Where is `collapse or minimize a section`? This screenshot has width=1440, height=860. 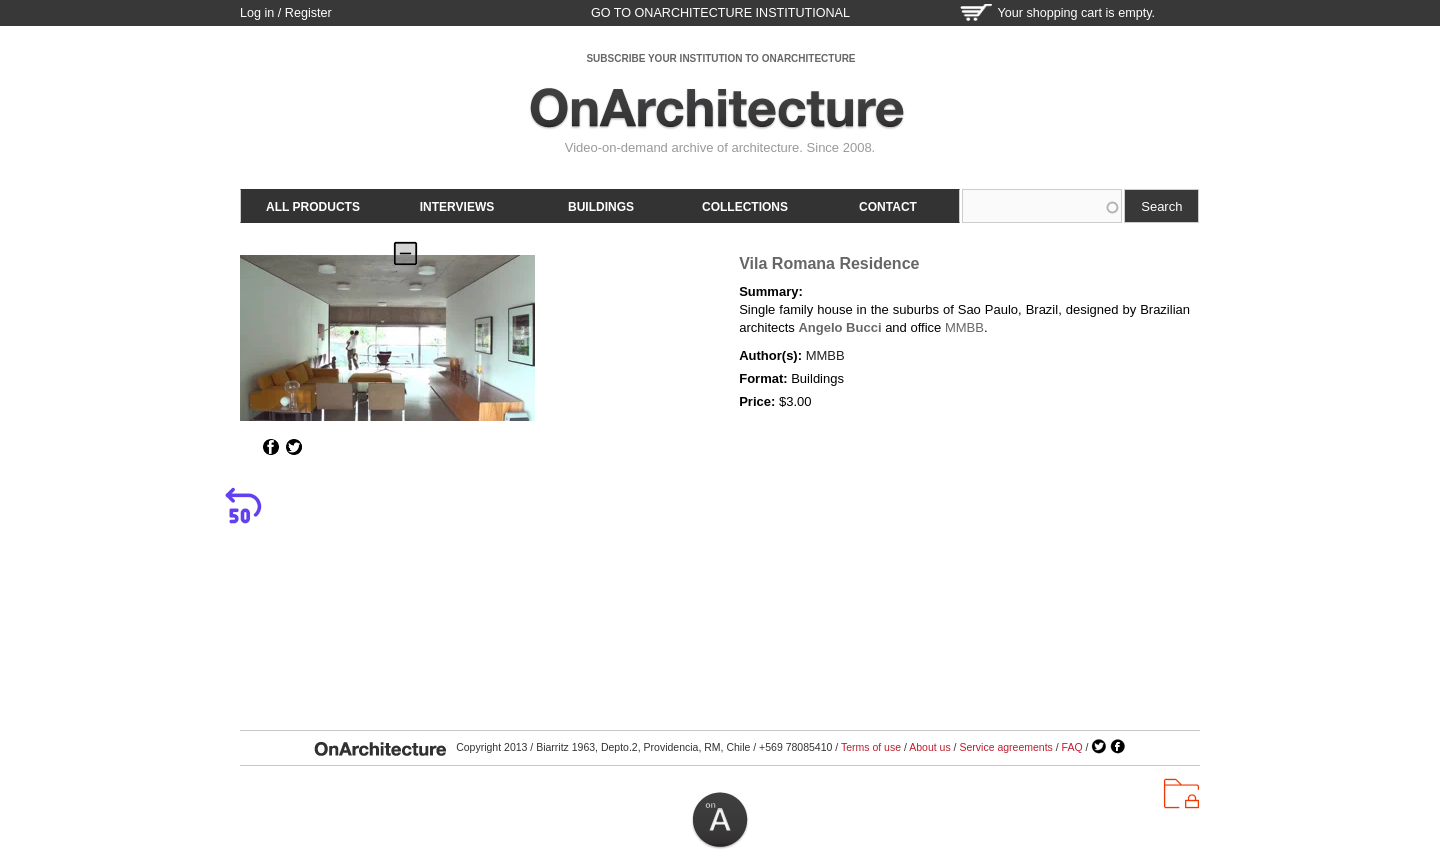
collapse or minimize a section is located at coordinates (405, 253).